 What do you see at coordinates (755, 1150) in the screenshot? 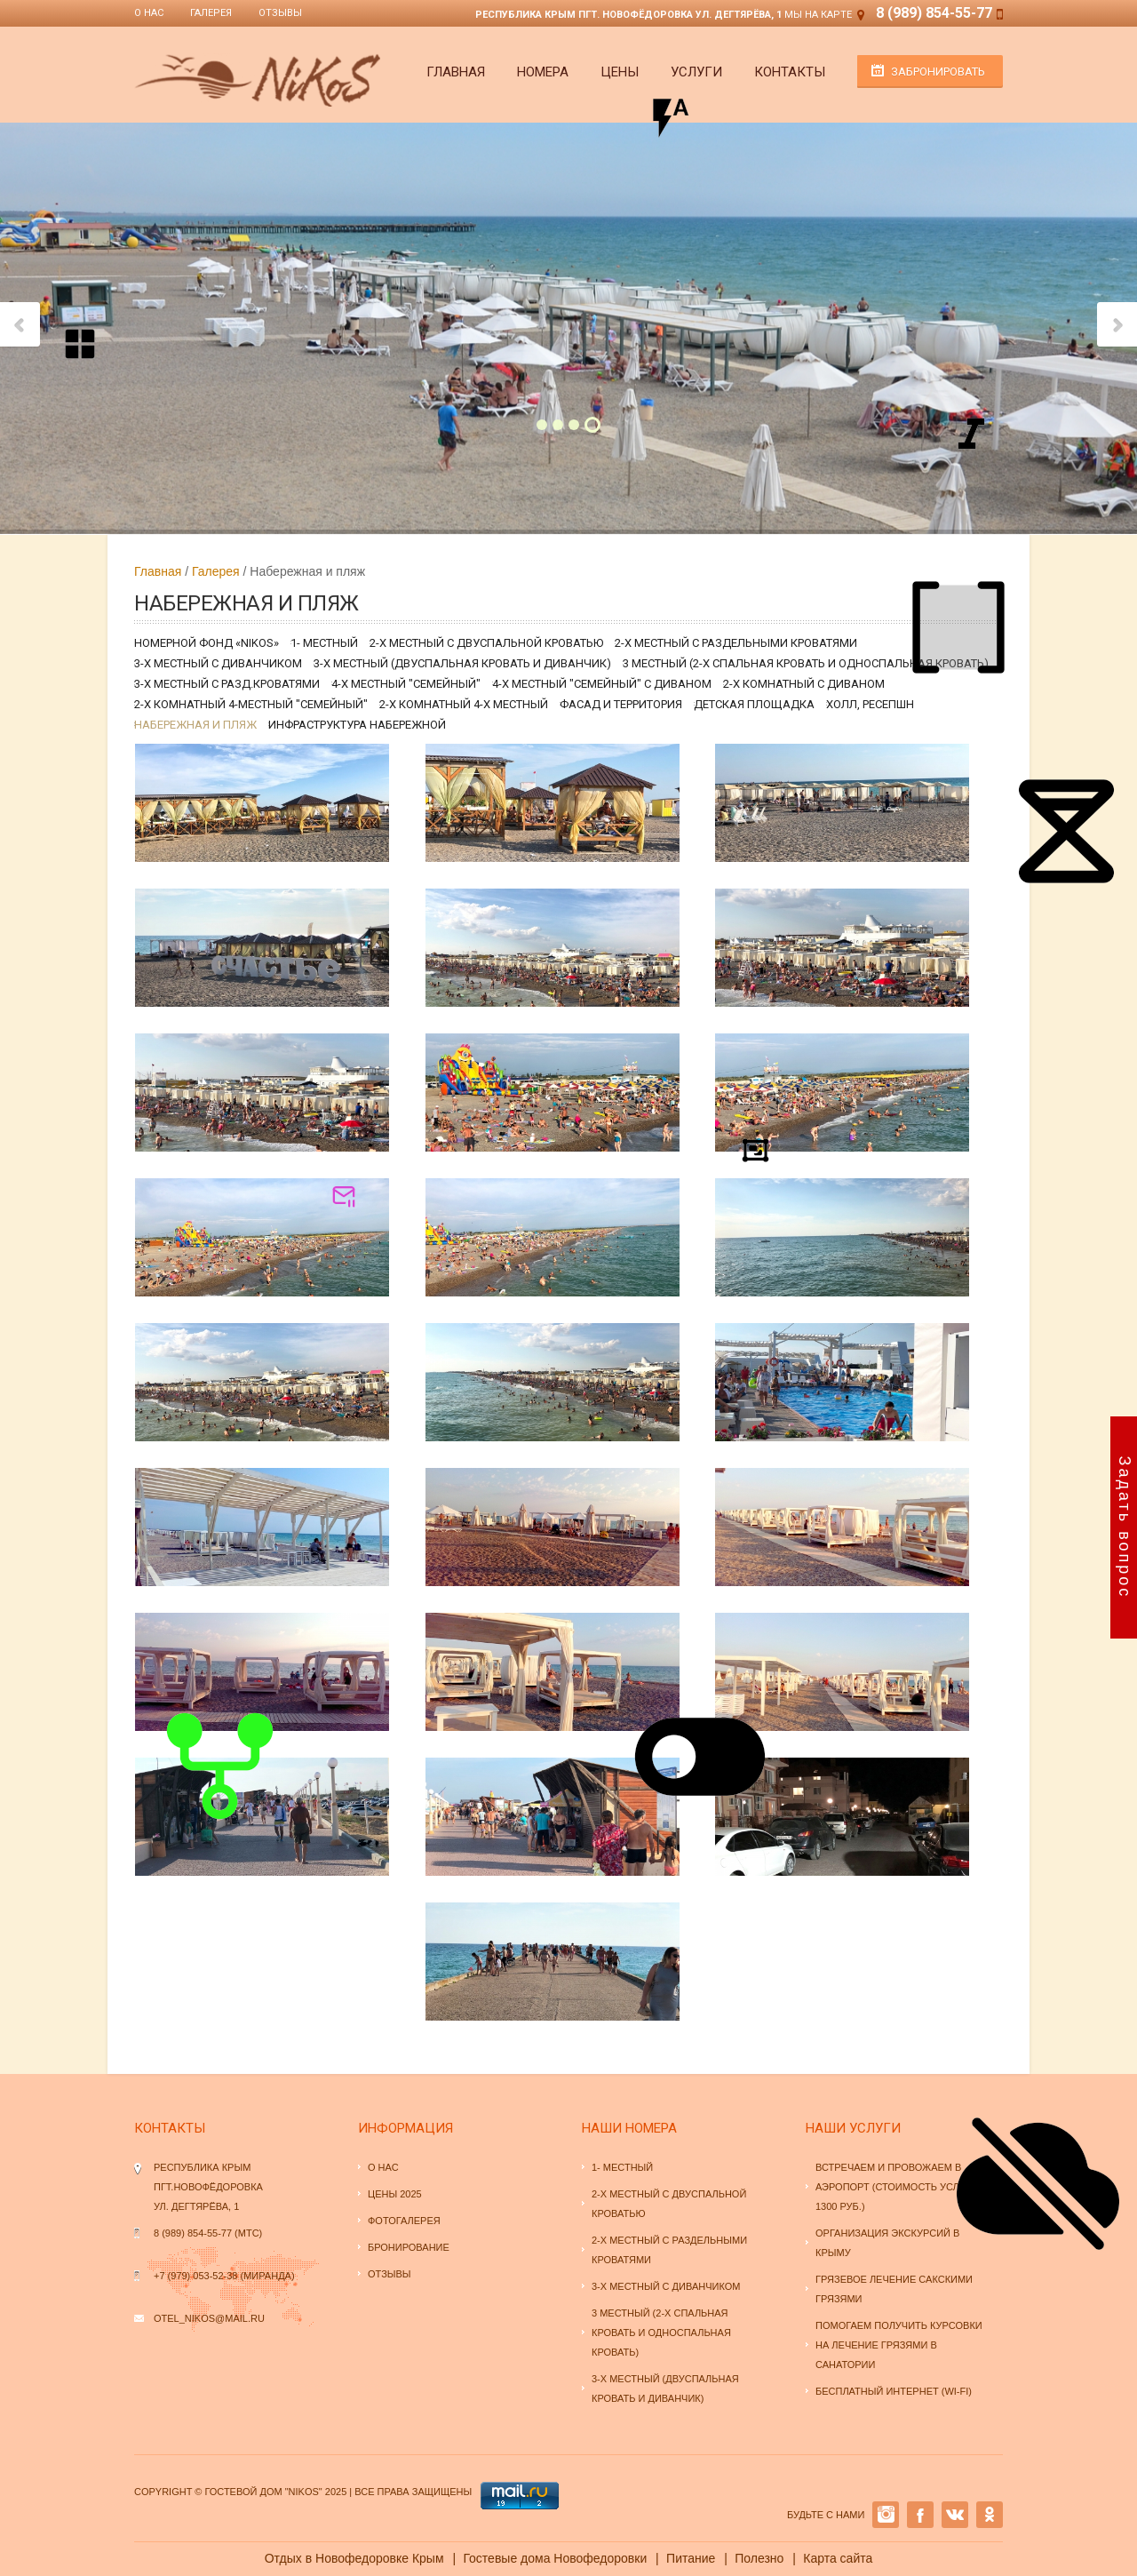
I see `group selected objects together` at bounding box center [755, 1150].